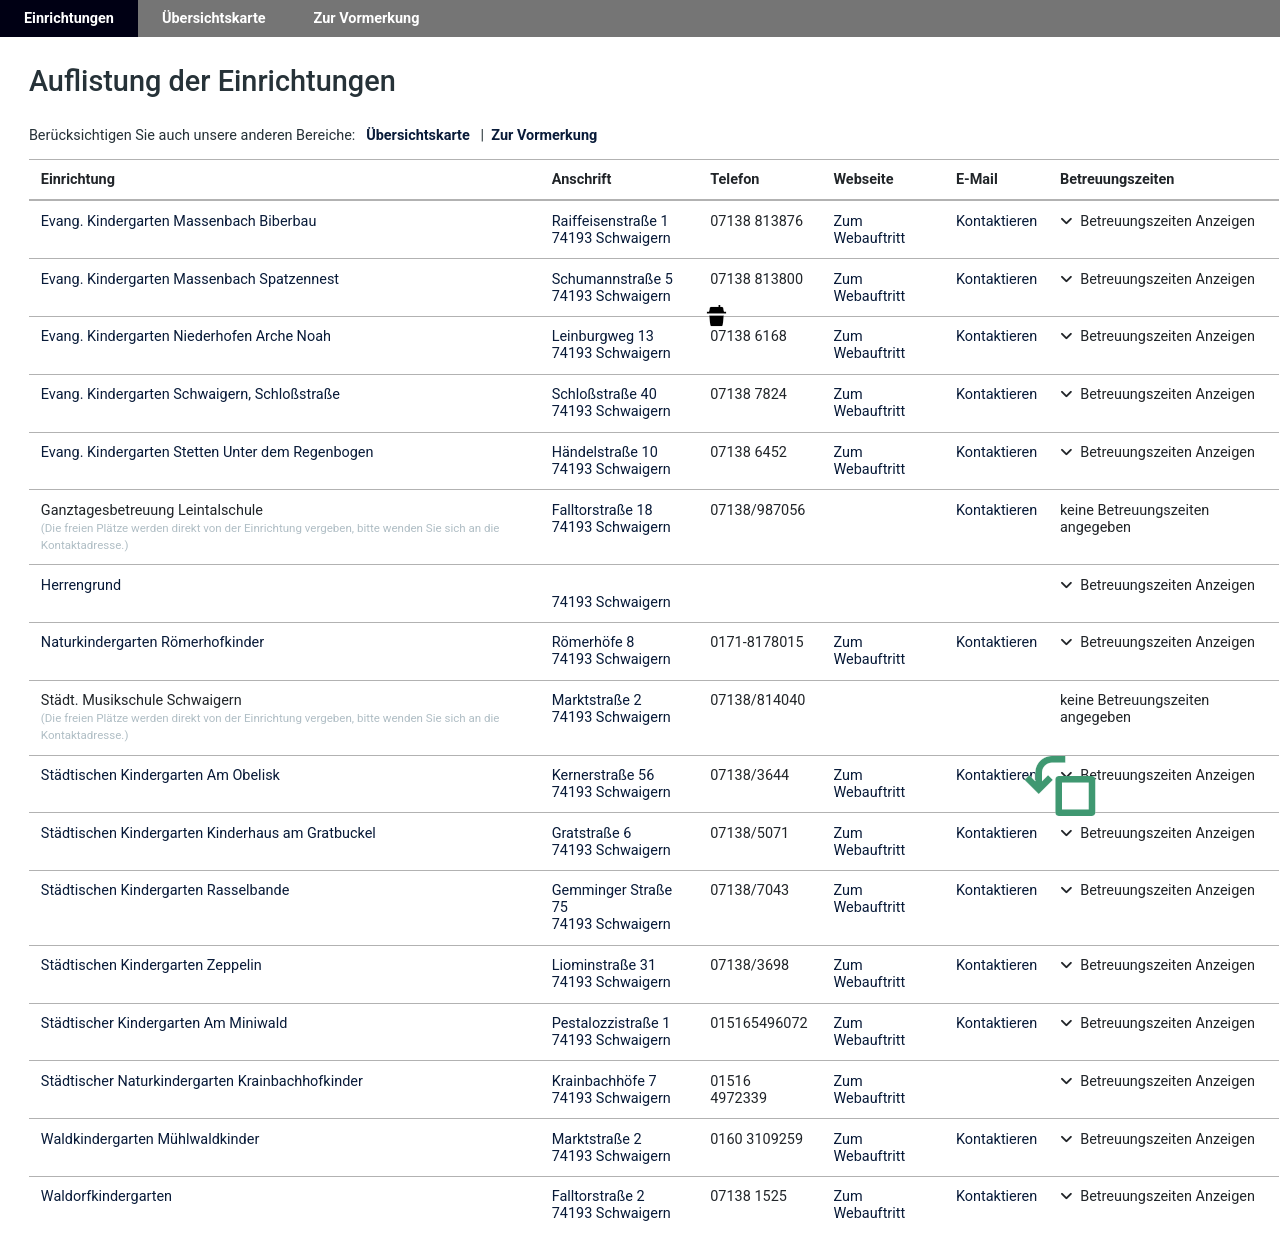 This screenshot has height=1249, width=1280. I want to click on view food and drink options, so click(716, 316).